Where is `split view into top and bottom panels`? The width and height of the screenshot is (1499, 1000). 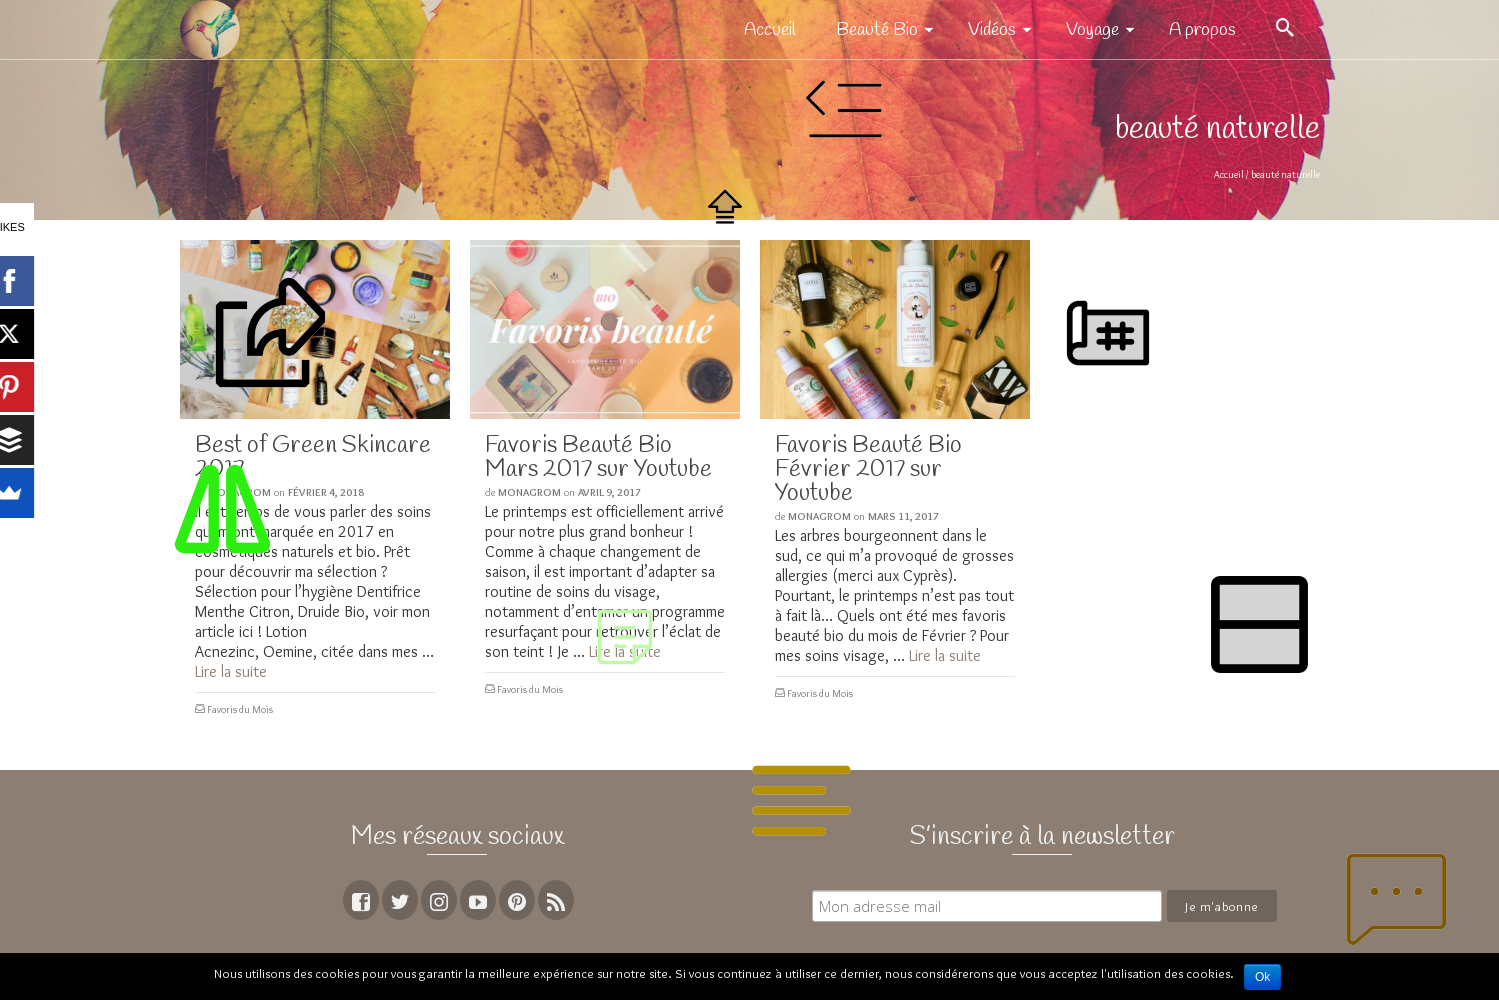 split view into top and bottom panels is located at coordinates (1259, 624).